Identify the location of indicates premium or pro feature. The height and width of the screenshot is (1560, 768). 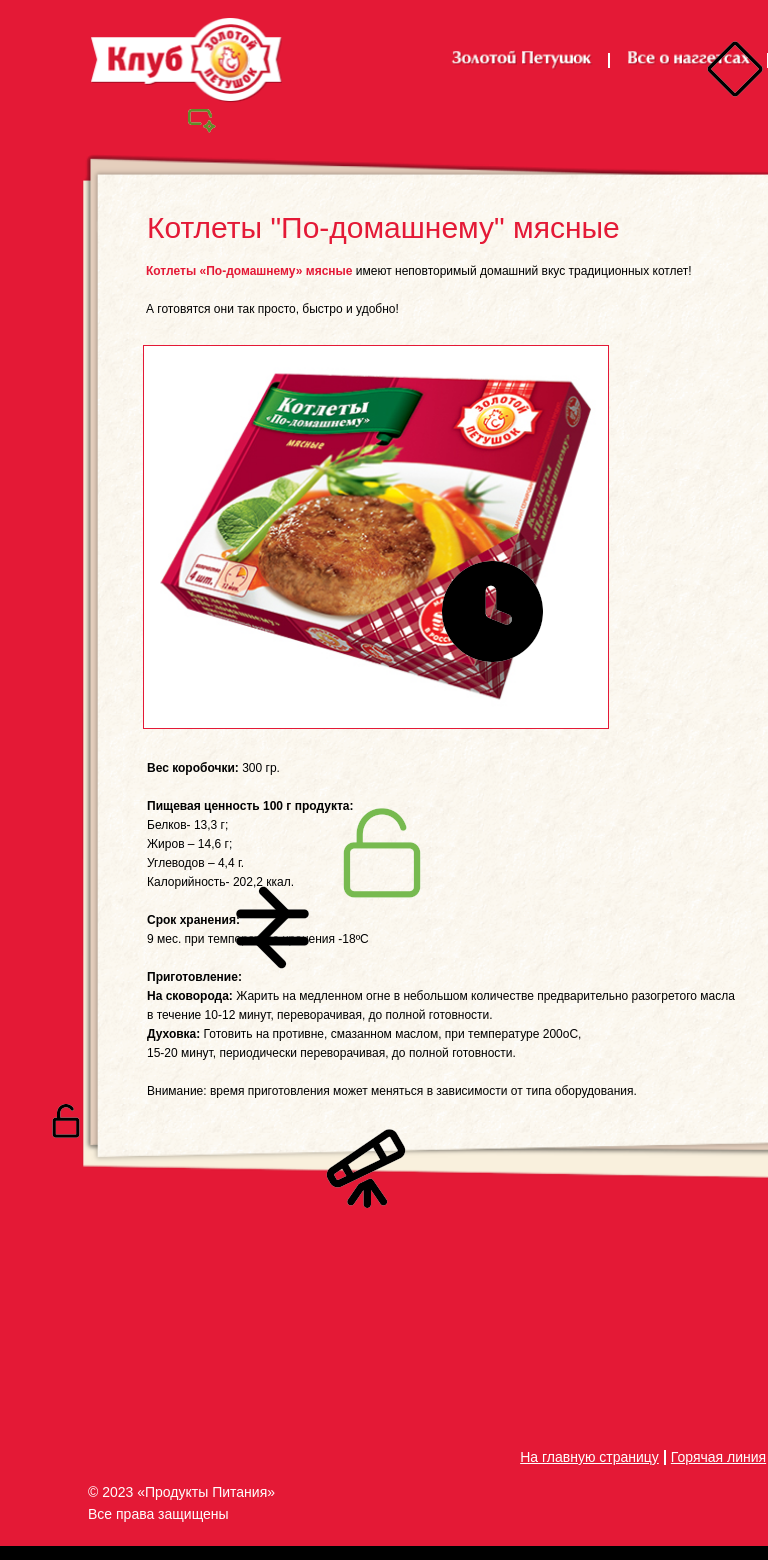
(735, 69).